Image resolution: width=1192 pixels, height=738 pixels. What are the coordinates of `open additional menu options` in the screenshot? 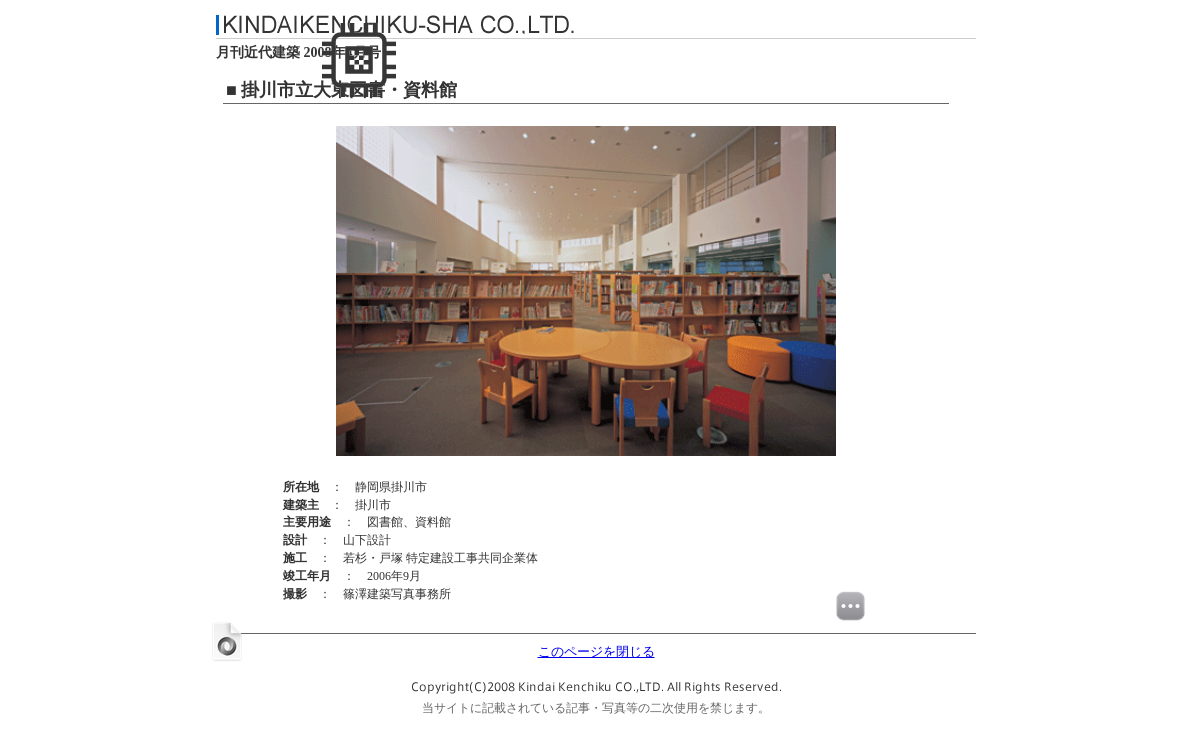 It's located at (850, 606).